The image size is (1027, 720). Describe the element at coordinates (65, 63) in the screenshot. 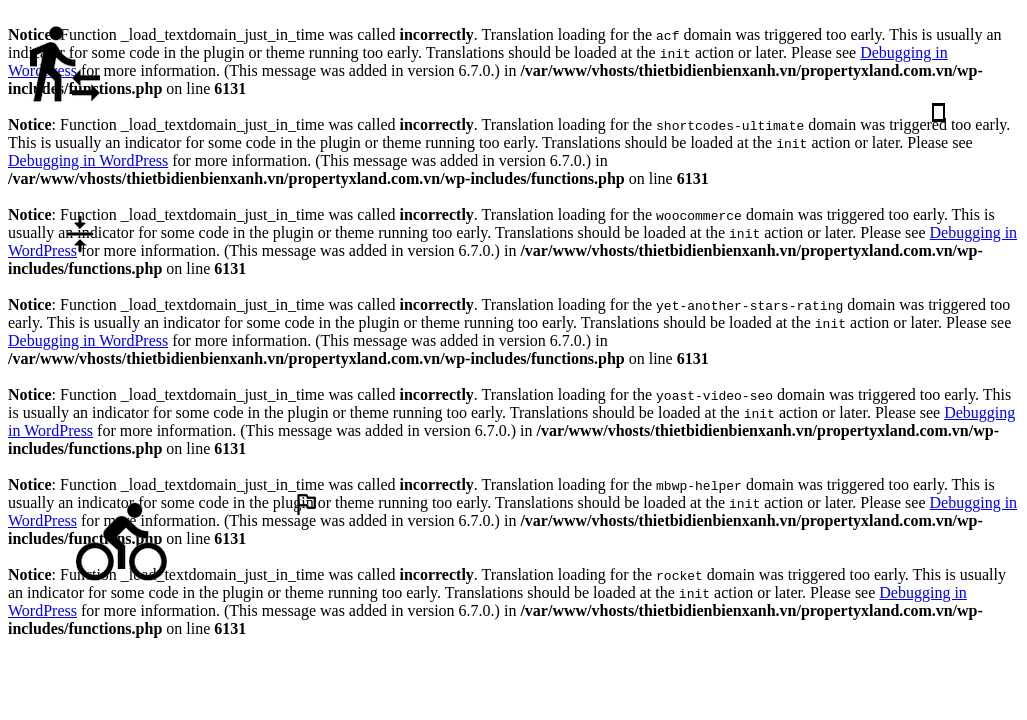

I see `transfer between transit lines at this station` at that location.